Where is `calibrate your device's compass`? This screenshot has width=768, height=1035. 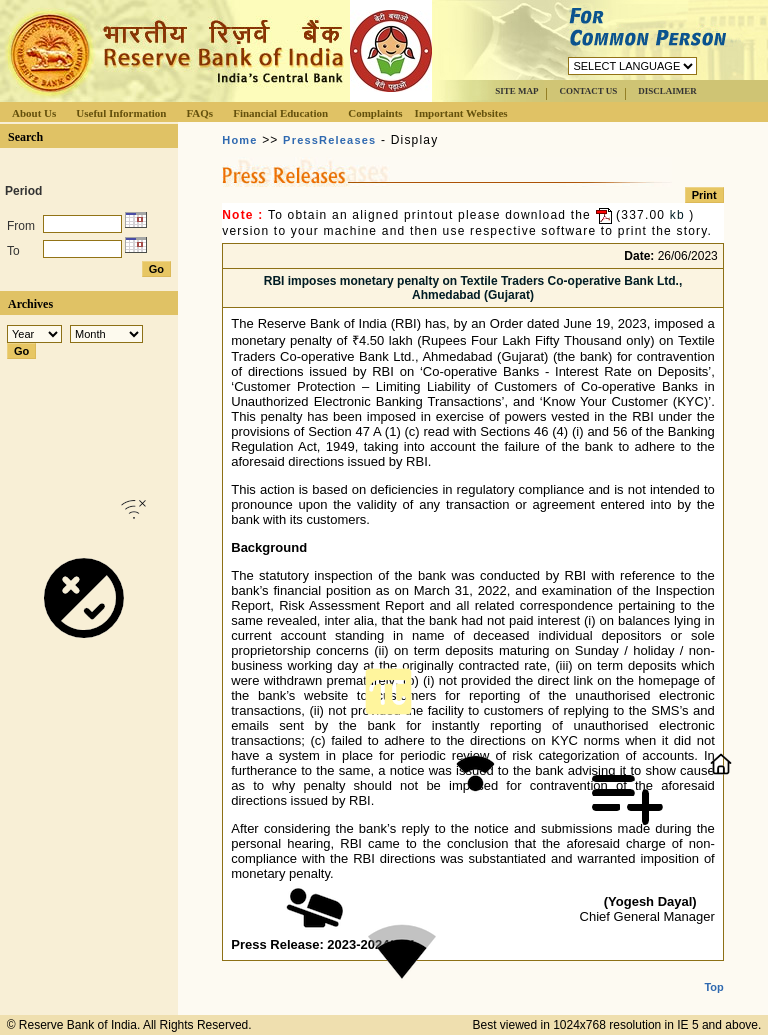
calibrate your device's compass is located at coordinates (475, 773).